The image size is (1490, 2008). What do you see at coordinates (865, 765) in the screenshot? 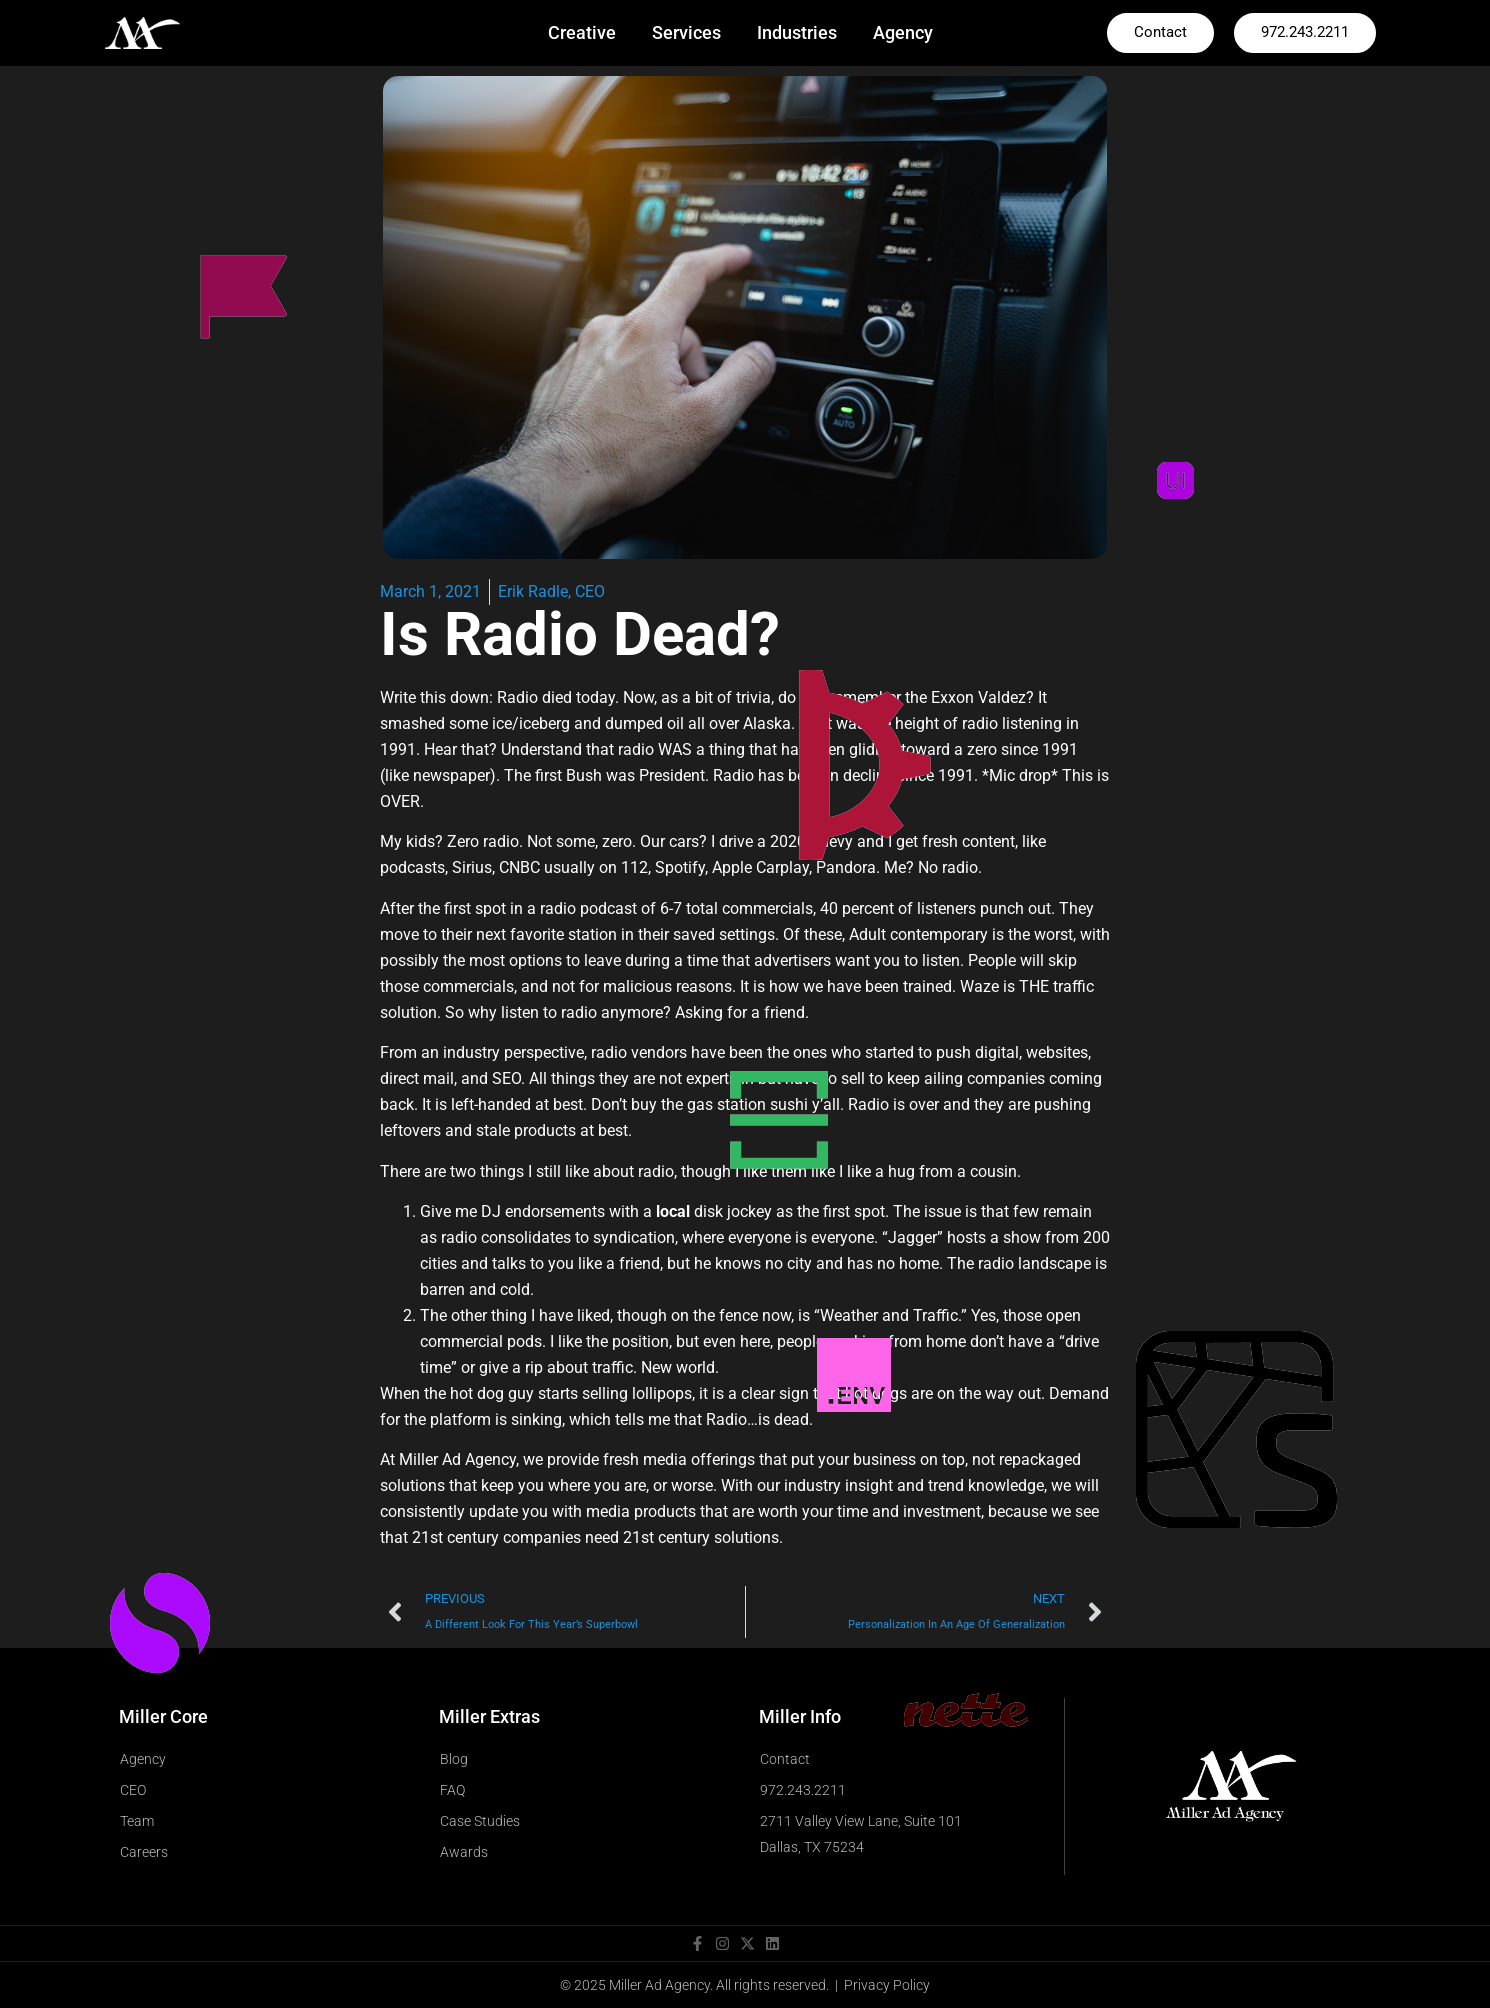
I see `dlib machine learning library logo` at bounding box center [865, 765].